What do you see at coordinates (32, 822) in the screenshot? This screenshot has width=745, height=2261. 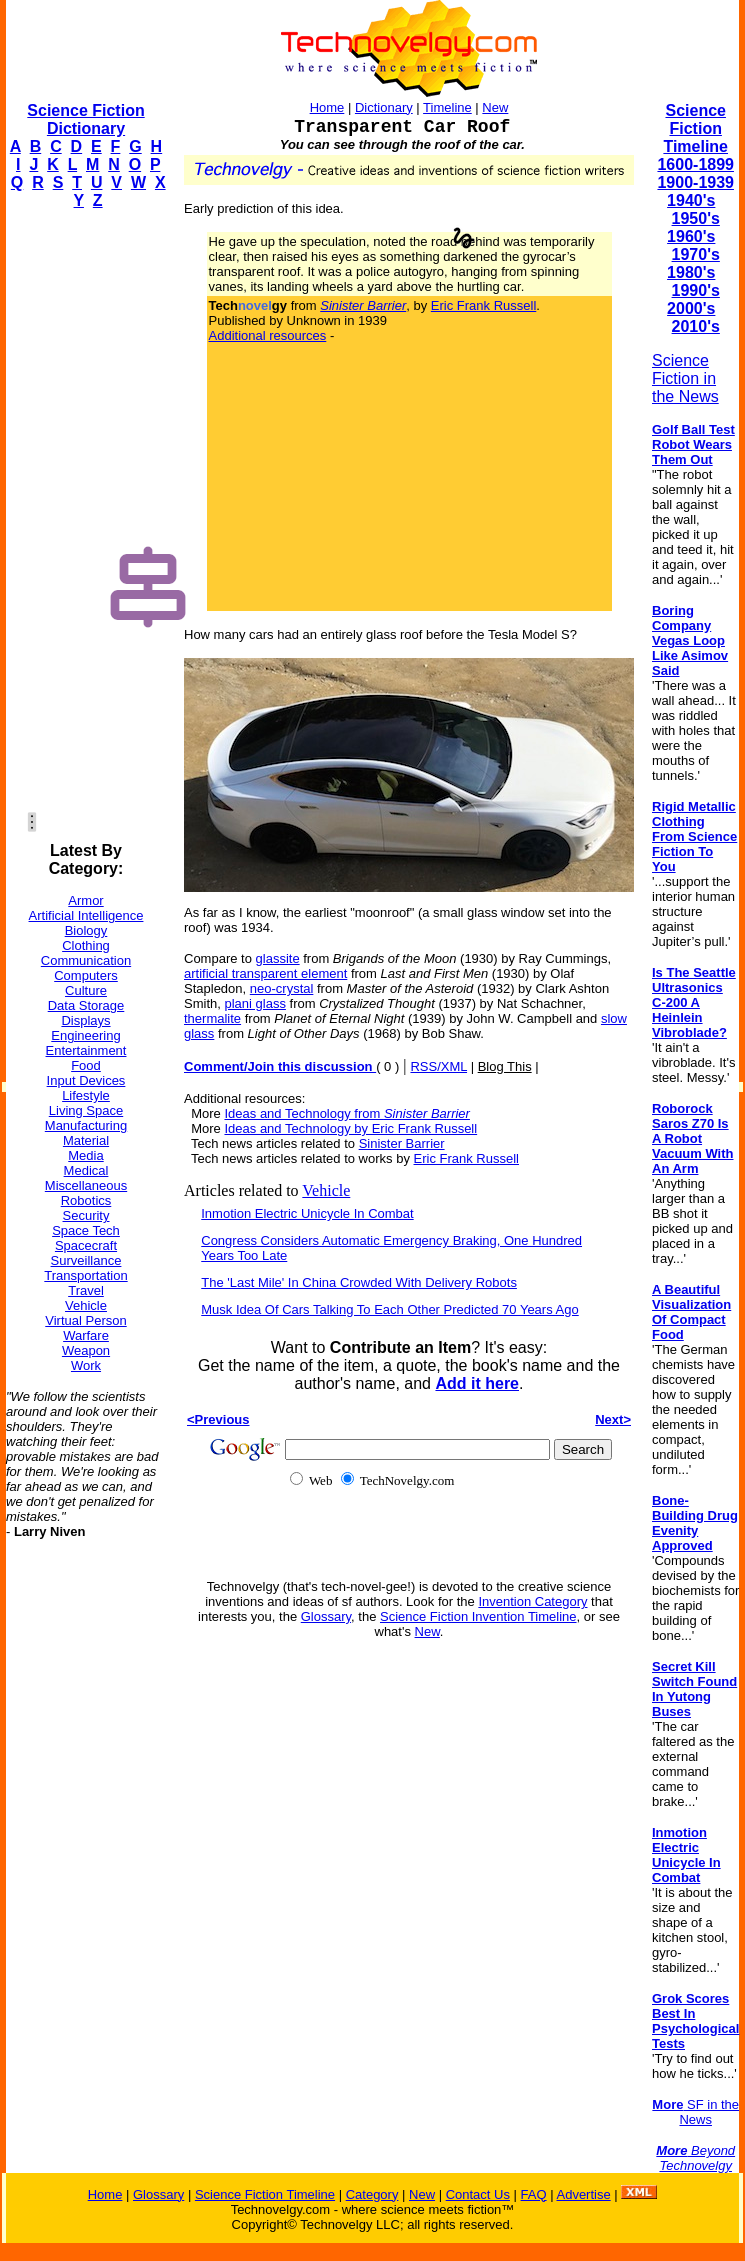 I see `open more options menu` at bounding box center [32, 822].